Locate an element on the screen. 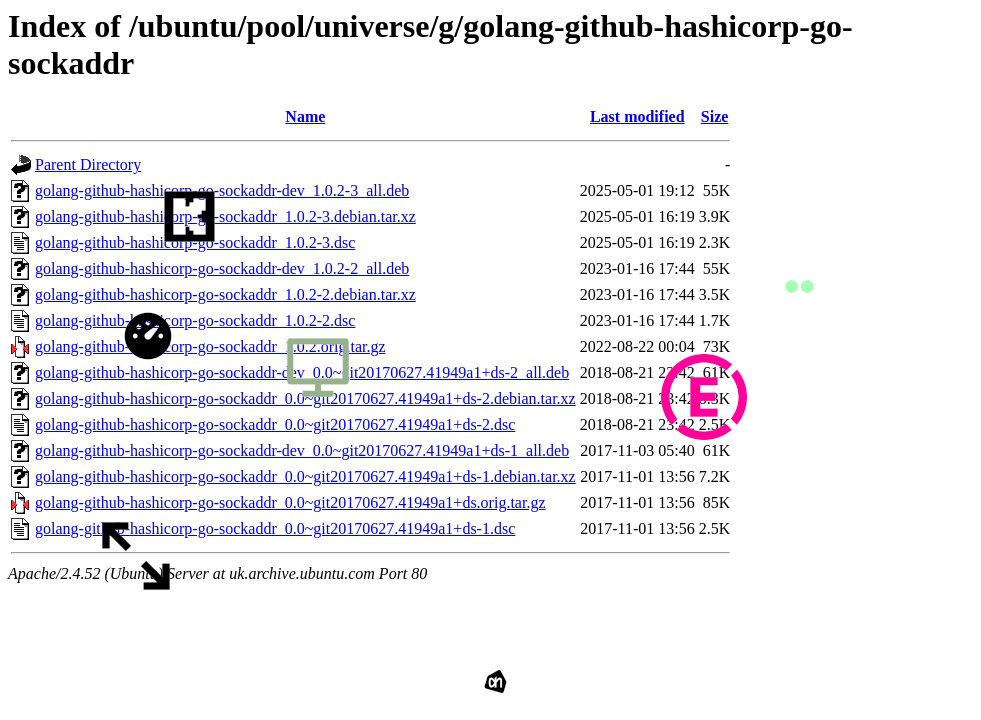 Image resolution: width=981 pixels, height=720 pixels. open the Kick streaming platform is located at coordinates (189, 216).